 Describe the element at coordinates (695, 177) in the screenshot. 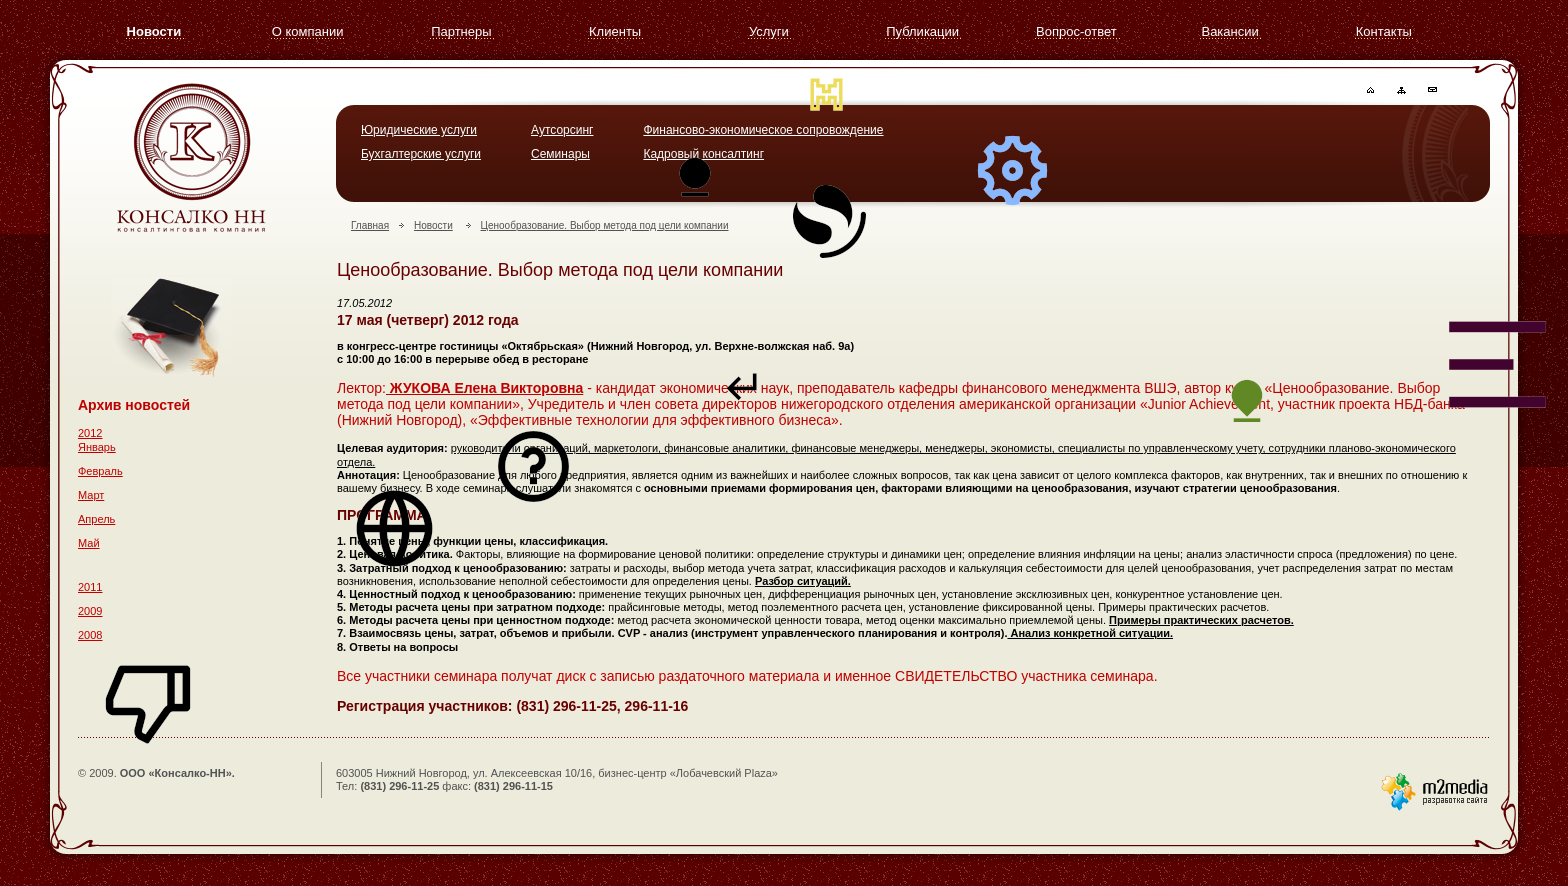

I see `view your profile` at that location.